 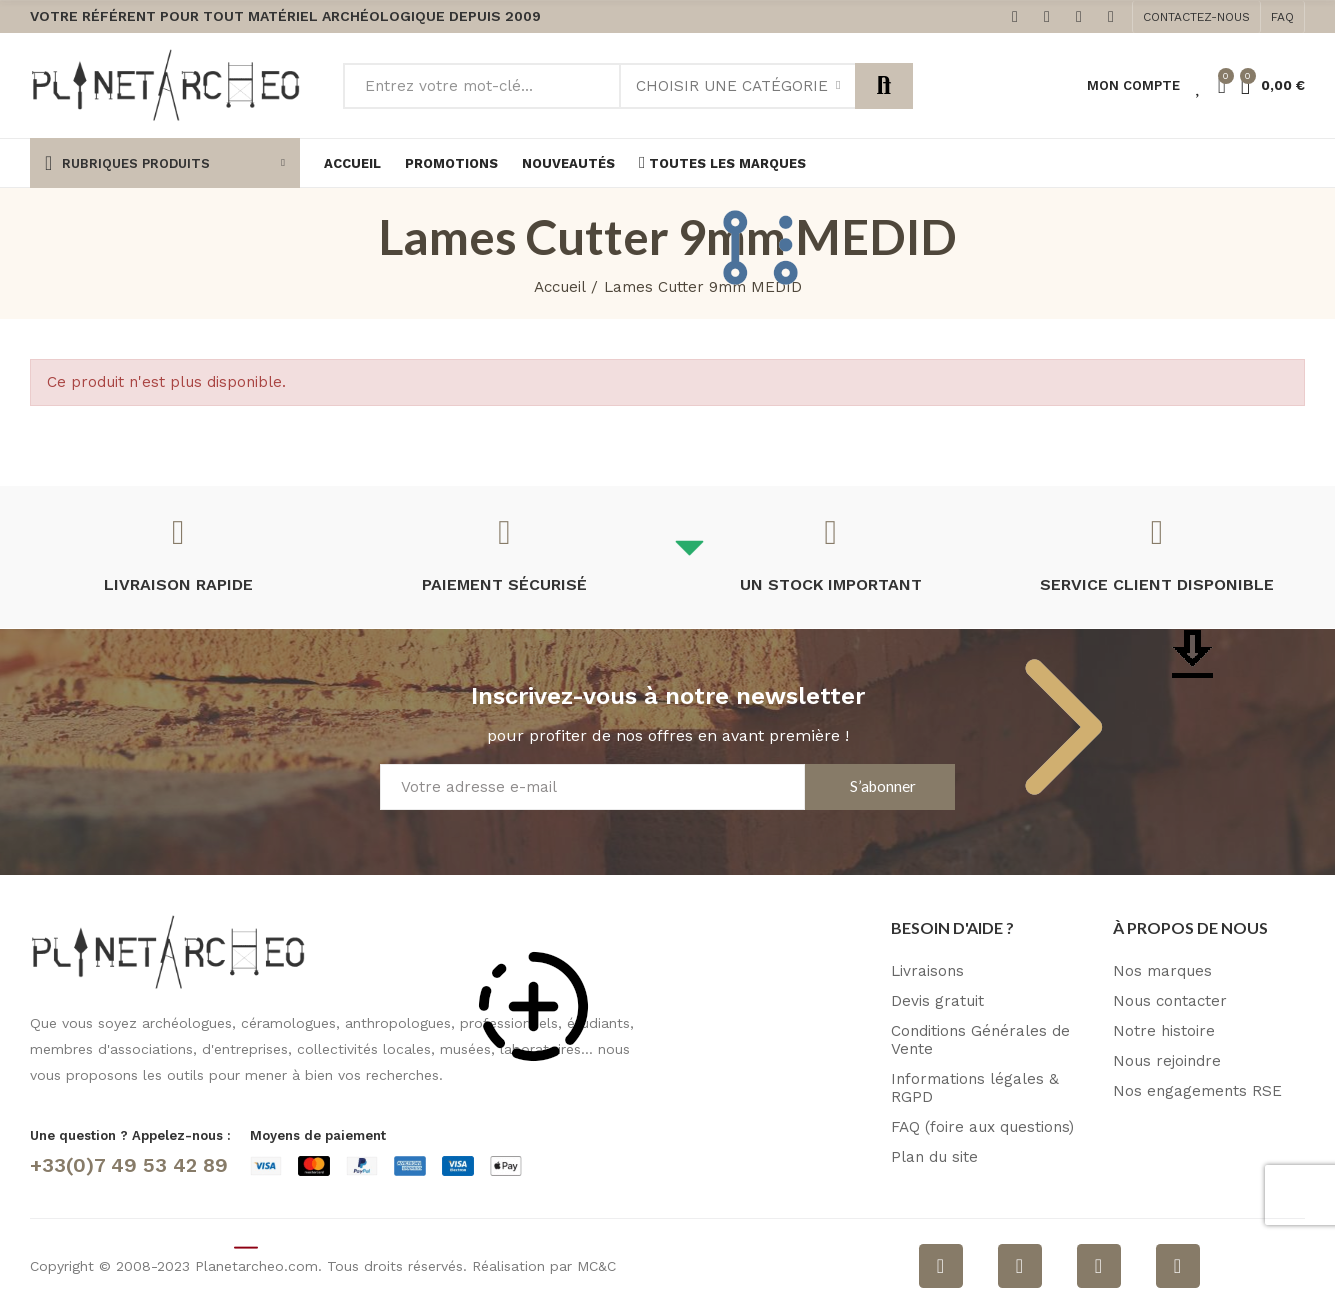 What do you see at coordinates (533, 1006) in the screenshot?
I see `add new item with loading or processing state` at bounding box center [533, 1006].